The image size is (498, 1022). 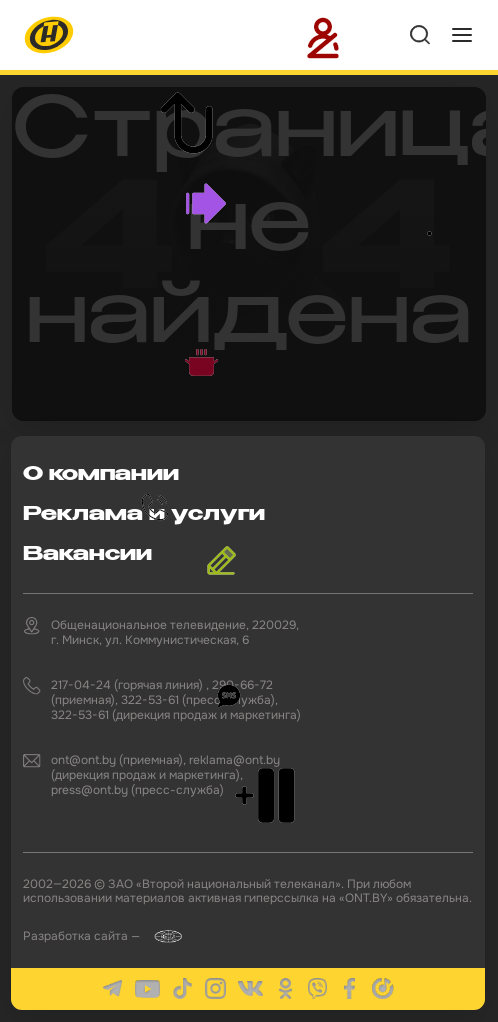 I want to click on proceed to the next step, so click(x=204, y=203).